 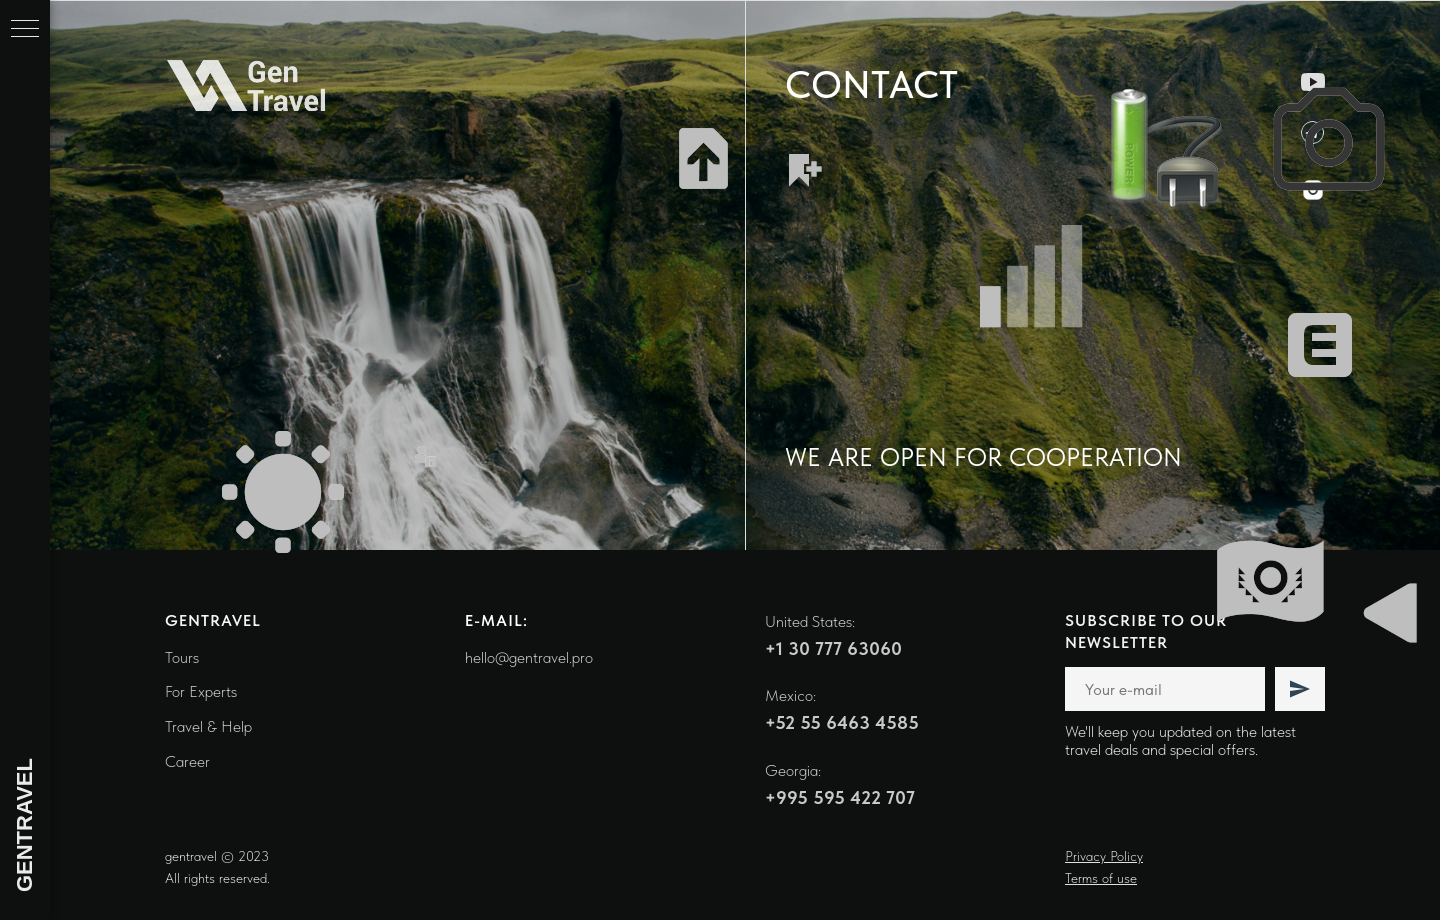 What do you see at coordinates (1329, 143) in the screenshot?
I see `open the camera app` at bounding box center [1329, 143].